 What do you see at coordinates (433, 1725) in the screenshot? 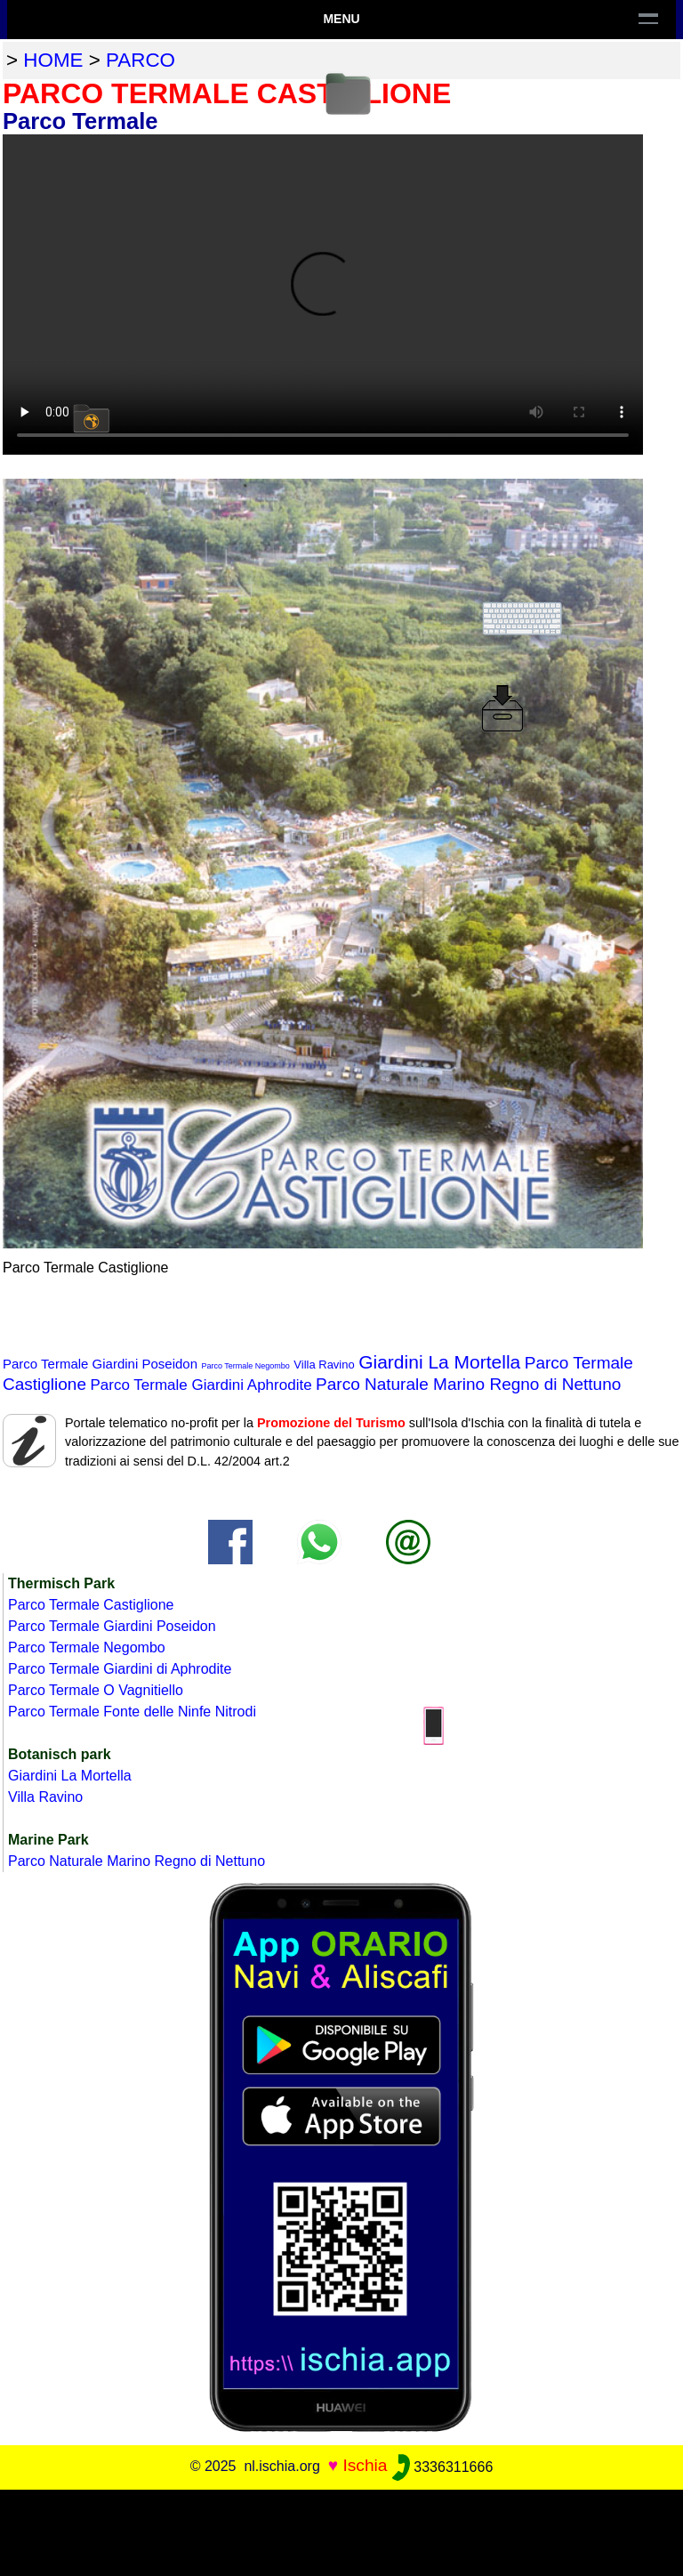
I see `iPod nano device in pink` at bounding box center [433, 1725].